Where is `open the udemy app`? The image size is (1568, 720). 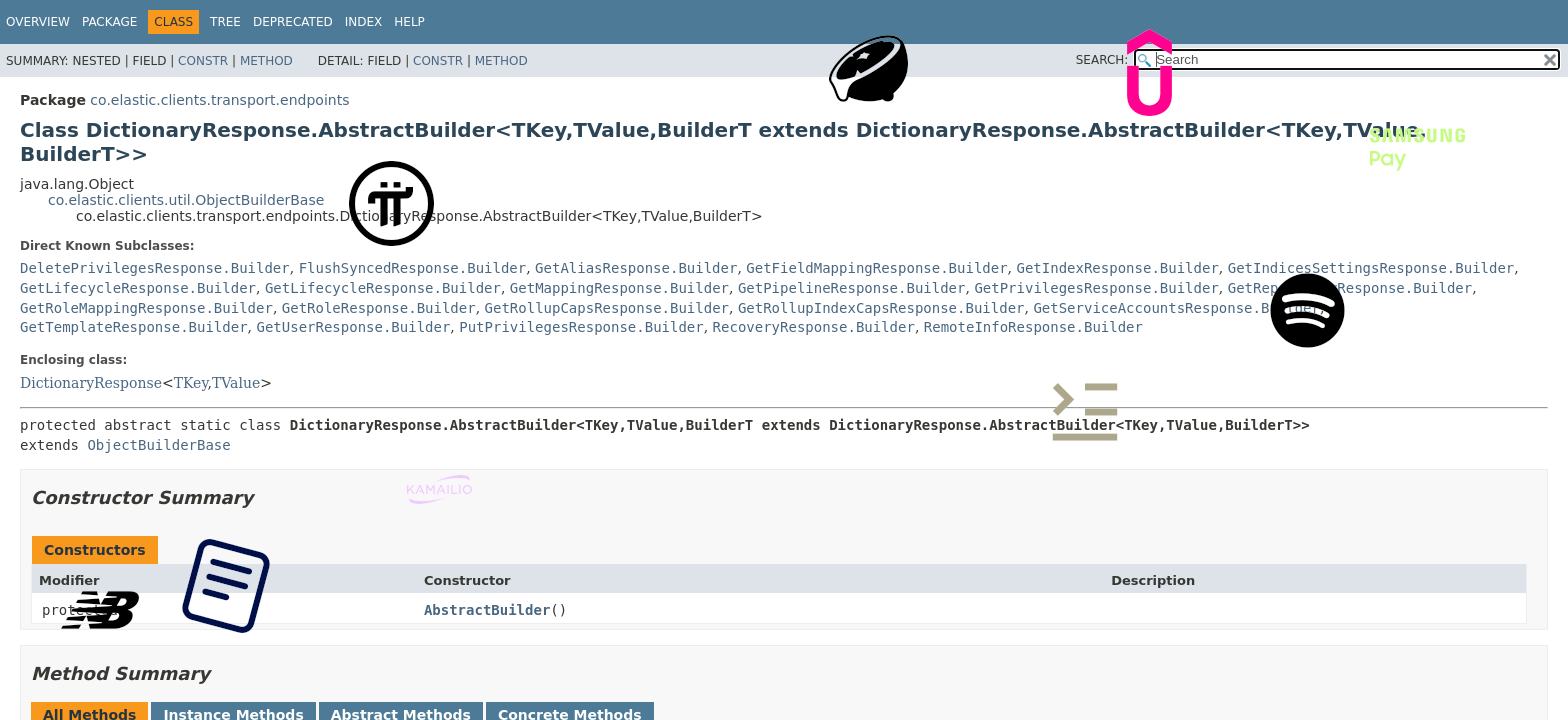 open the udemy app is located at coordinates (1149, 72).